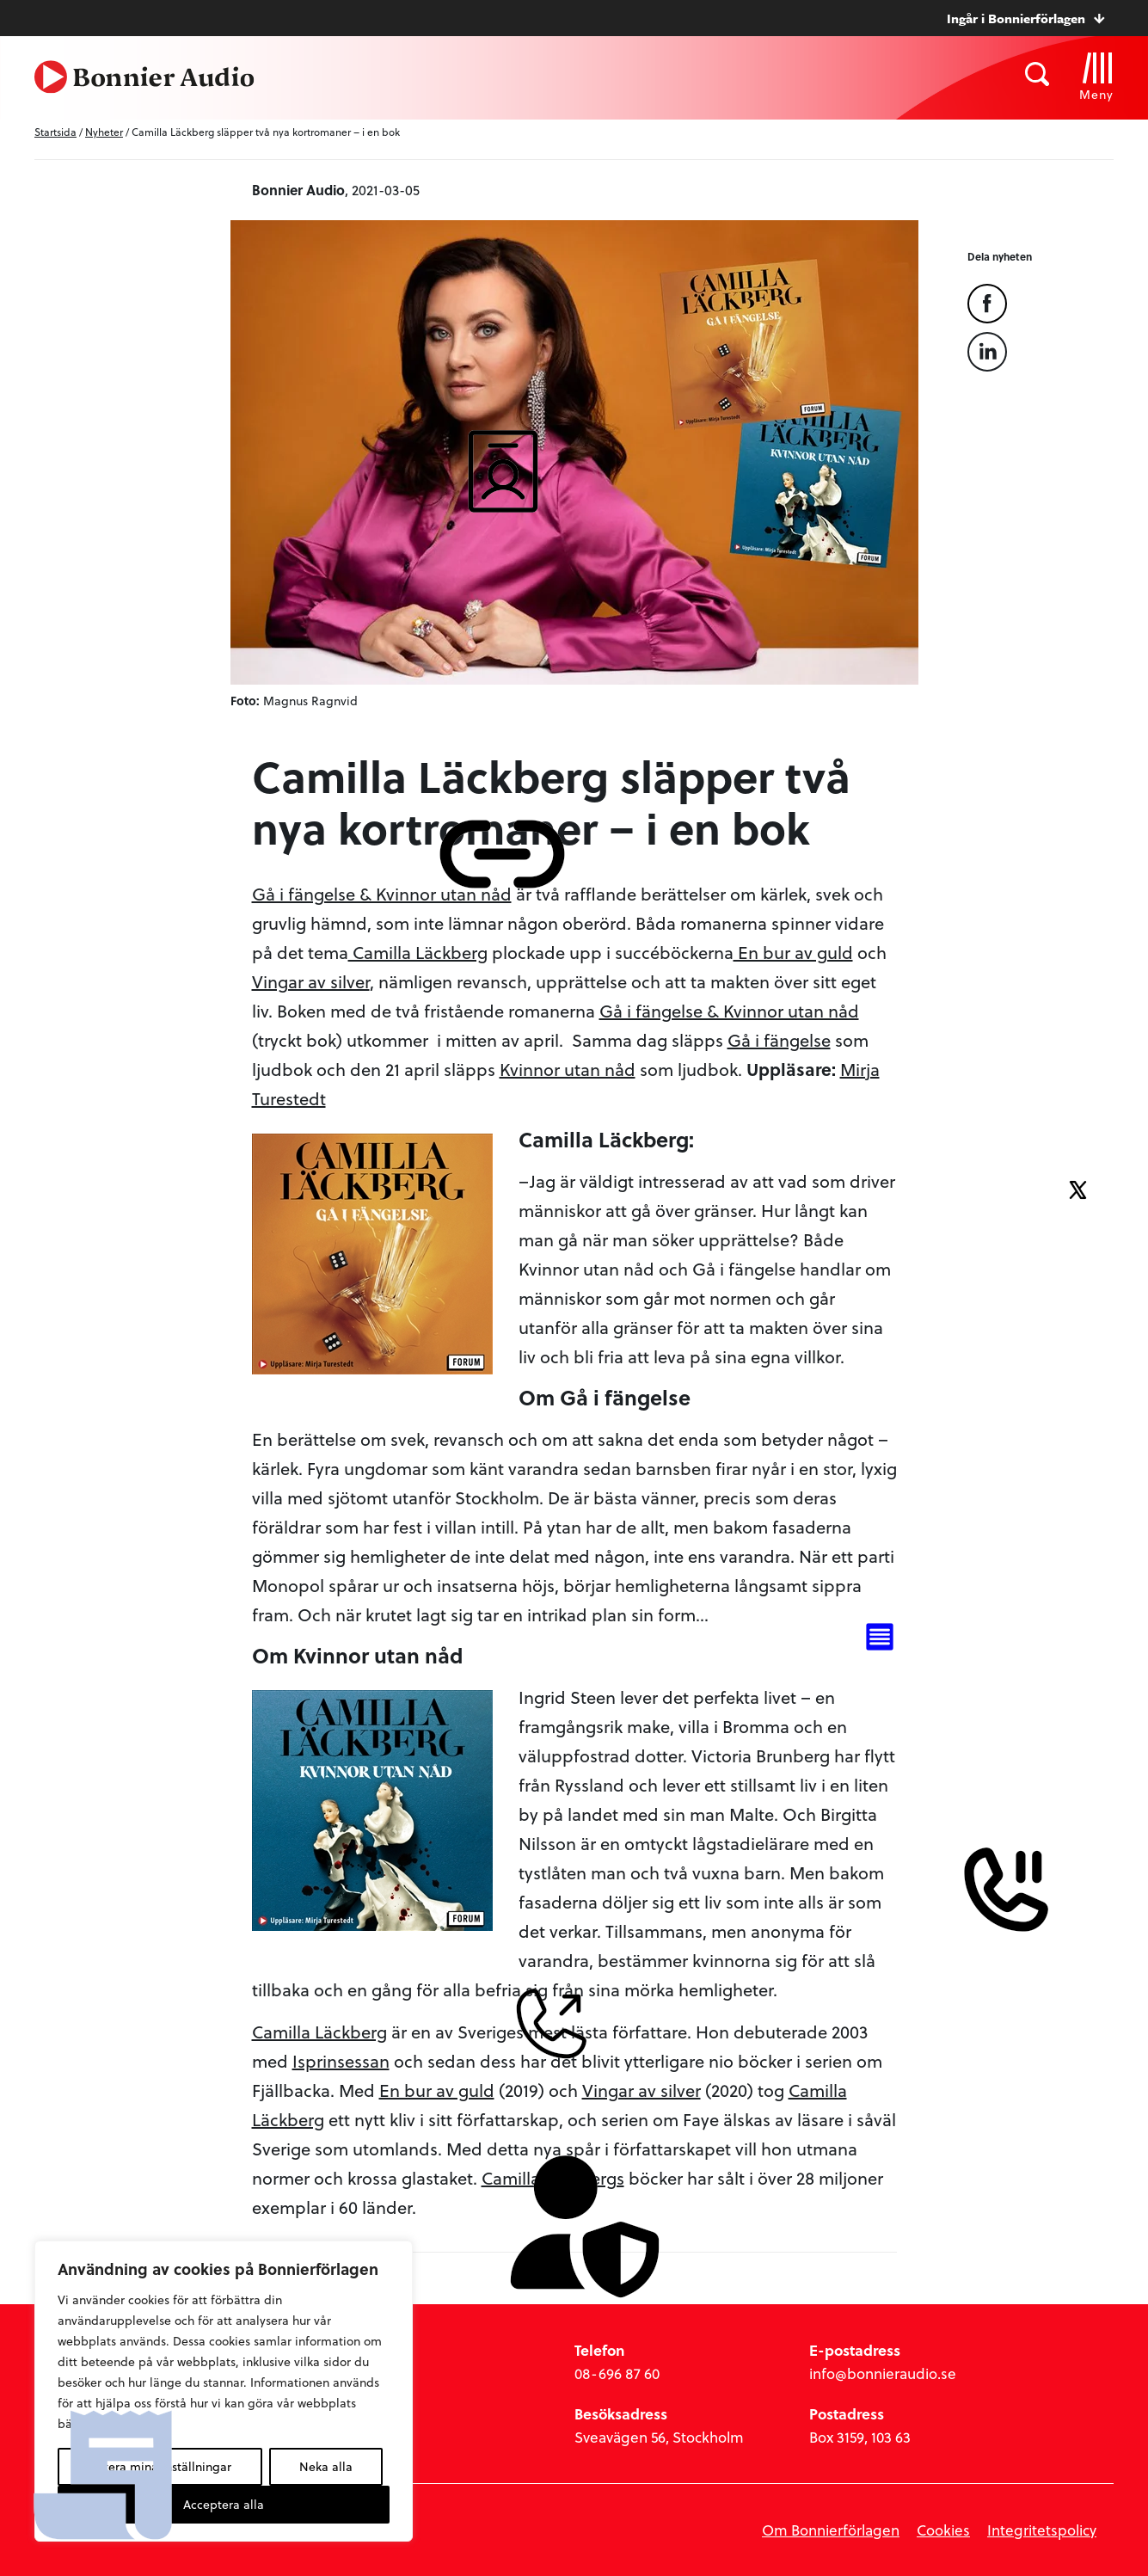  What do you see at coordinates (880, 1637) in the screenshot?
I see `justify text alignment` at bounding box center [880, 1637].